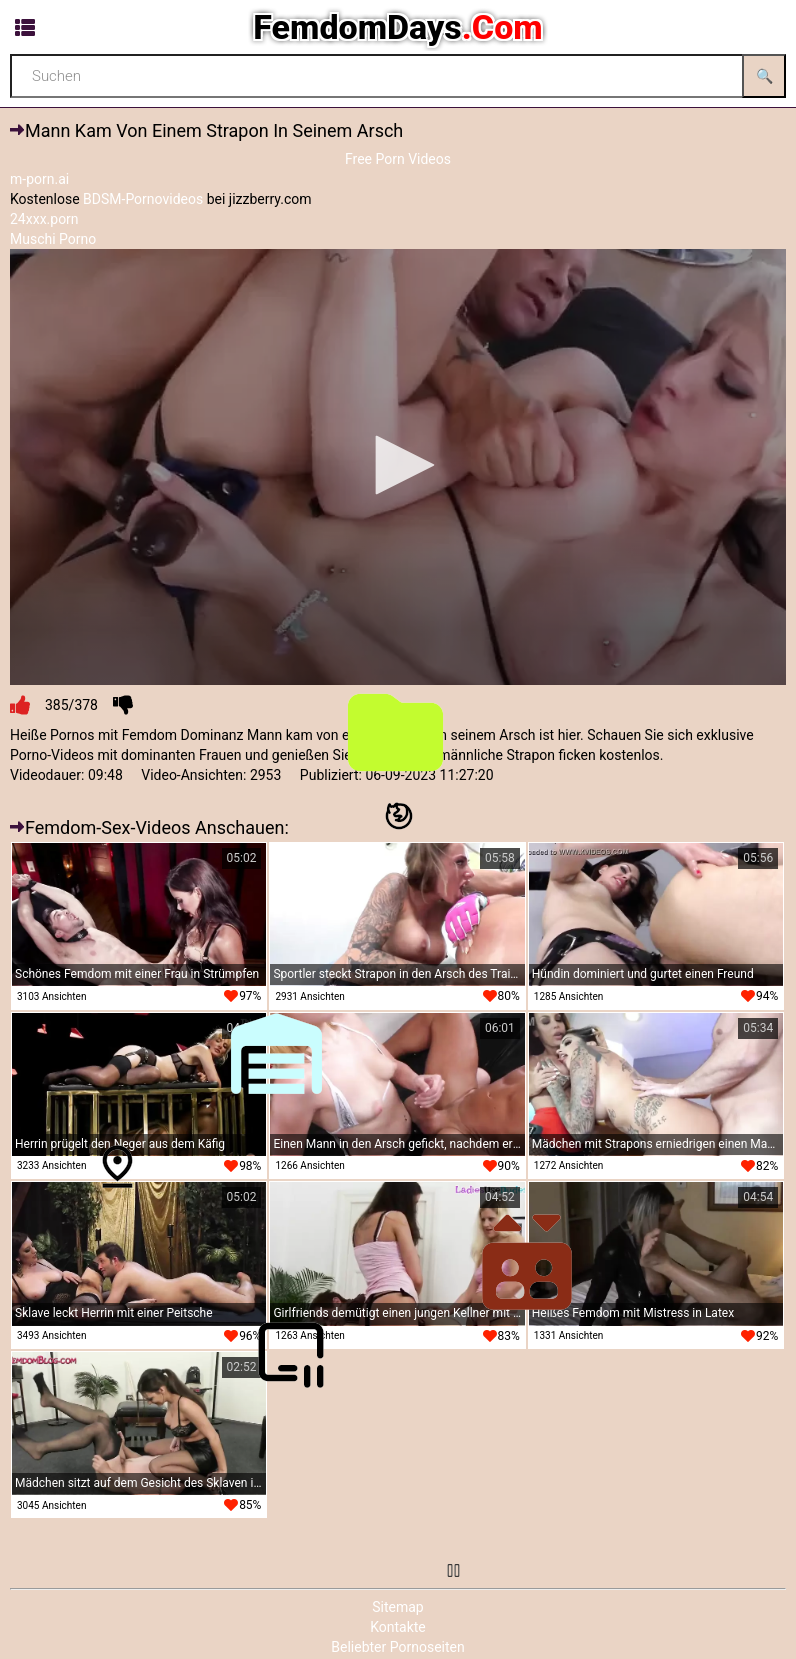 This screenshot has width=796, height=1659. What do you see at coordinates (117, 1166) in the screenshot?
I see `drop a pin on the map` at bounding box center [117, 1166].